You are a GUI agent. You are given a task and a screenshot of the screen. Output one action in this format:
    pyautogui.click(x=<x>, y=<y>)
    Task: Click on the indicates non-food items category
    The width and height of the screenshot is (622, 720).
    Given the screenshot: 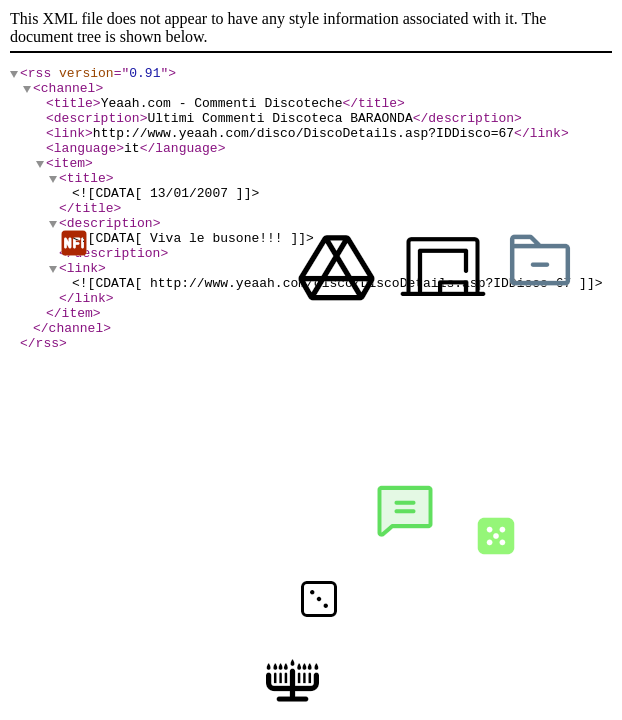 What is the action you would take?
    pyautogui.click(x=74, y=243)
    